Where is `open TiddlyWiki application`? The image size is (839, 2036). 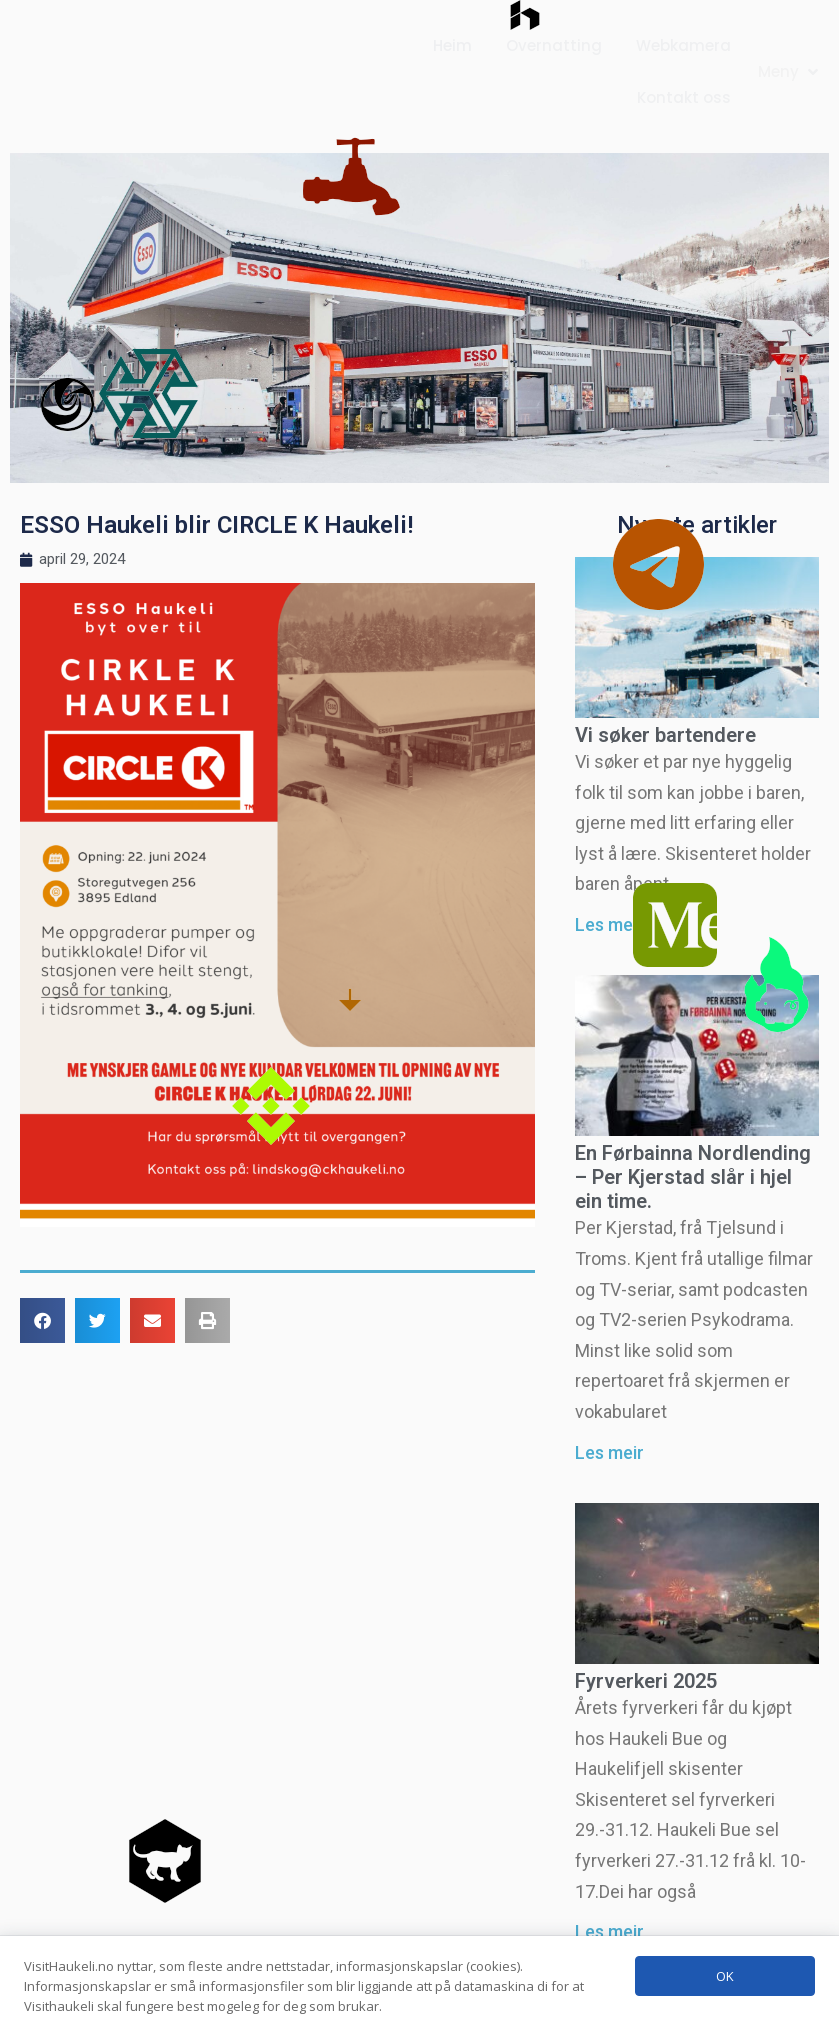 open TiddlyWiki application is located at coordinates (165, 1861).